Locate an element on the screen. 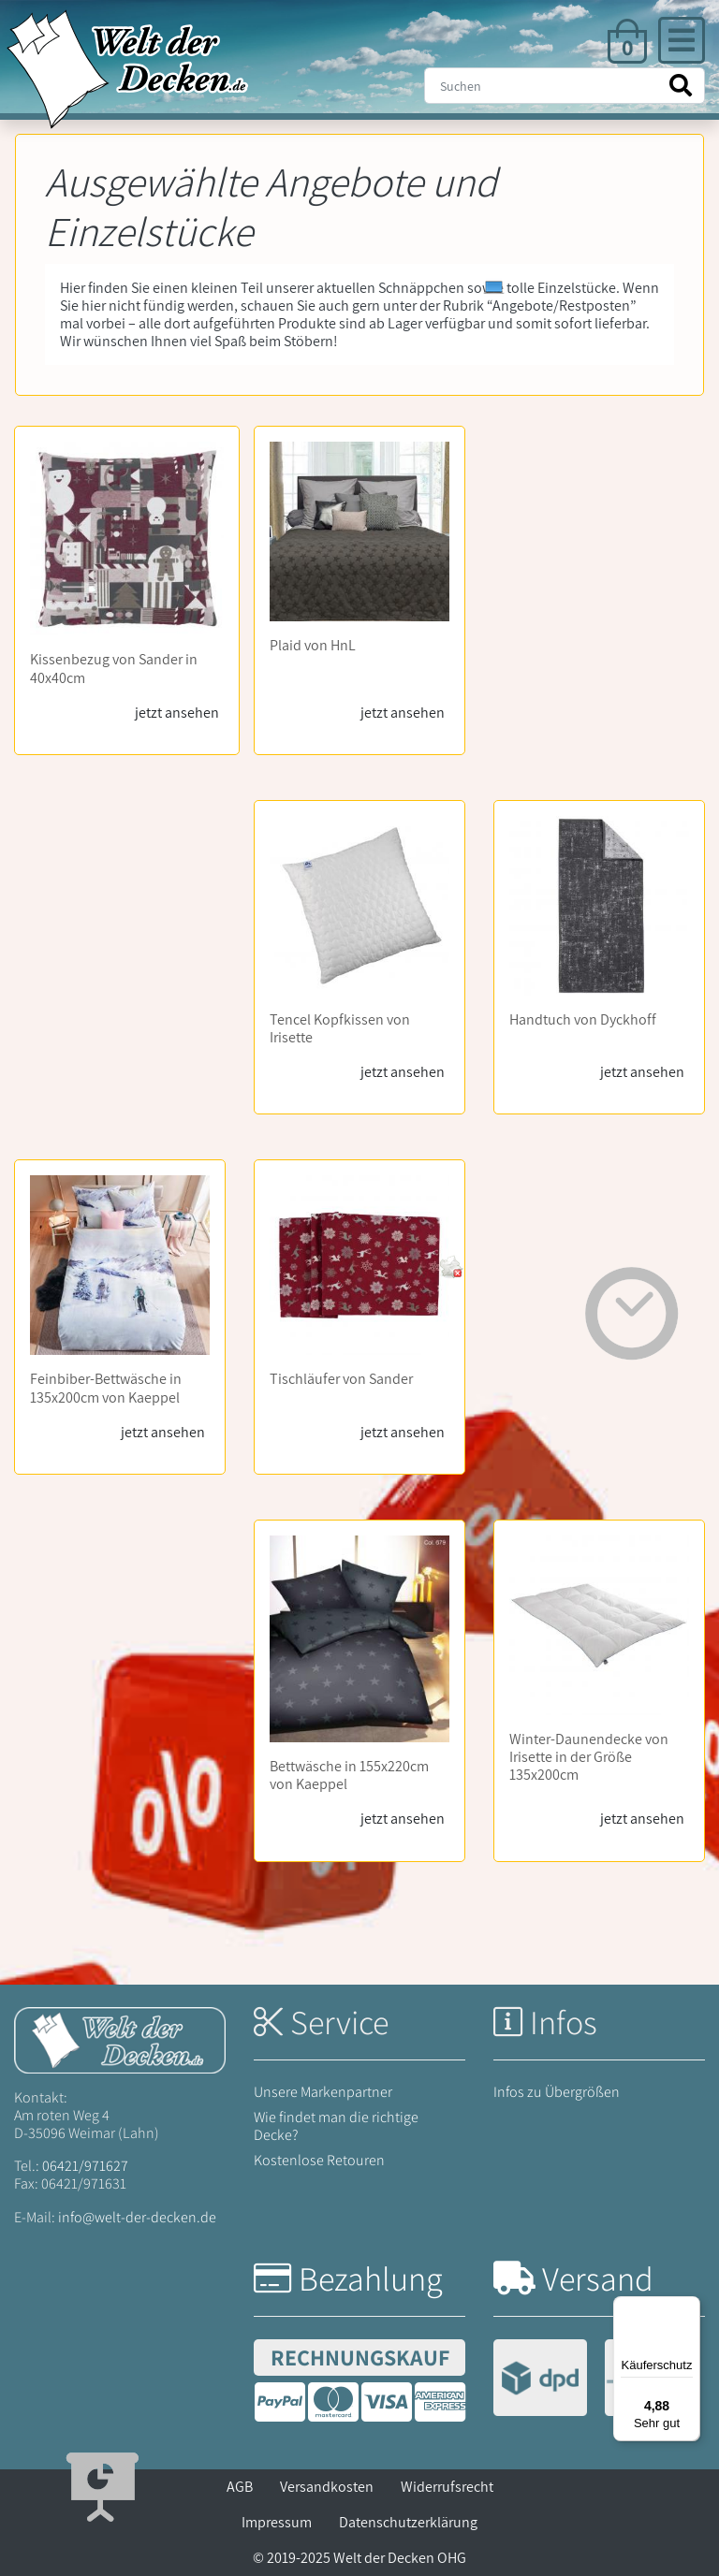 The height and width of the screenshot is (2576, 719). indicates this mac device in system preferences is located at coordinates (493, 286).